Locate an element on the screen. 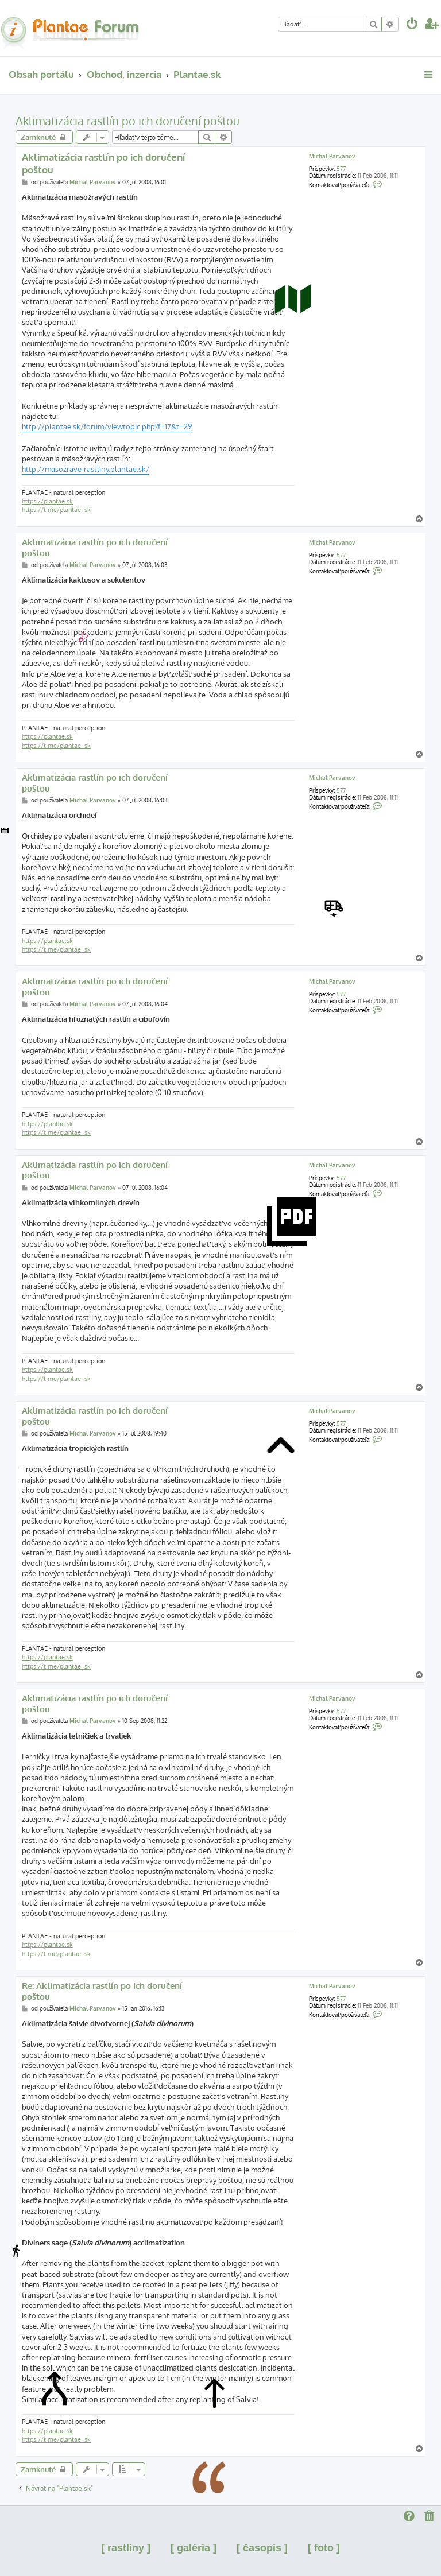  create a new video project is located at coordinates (5, 831).